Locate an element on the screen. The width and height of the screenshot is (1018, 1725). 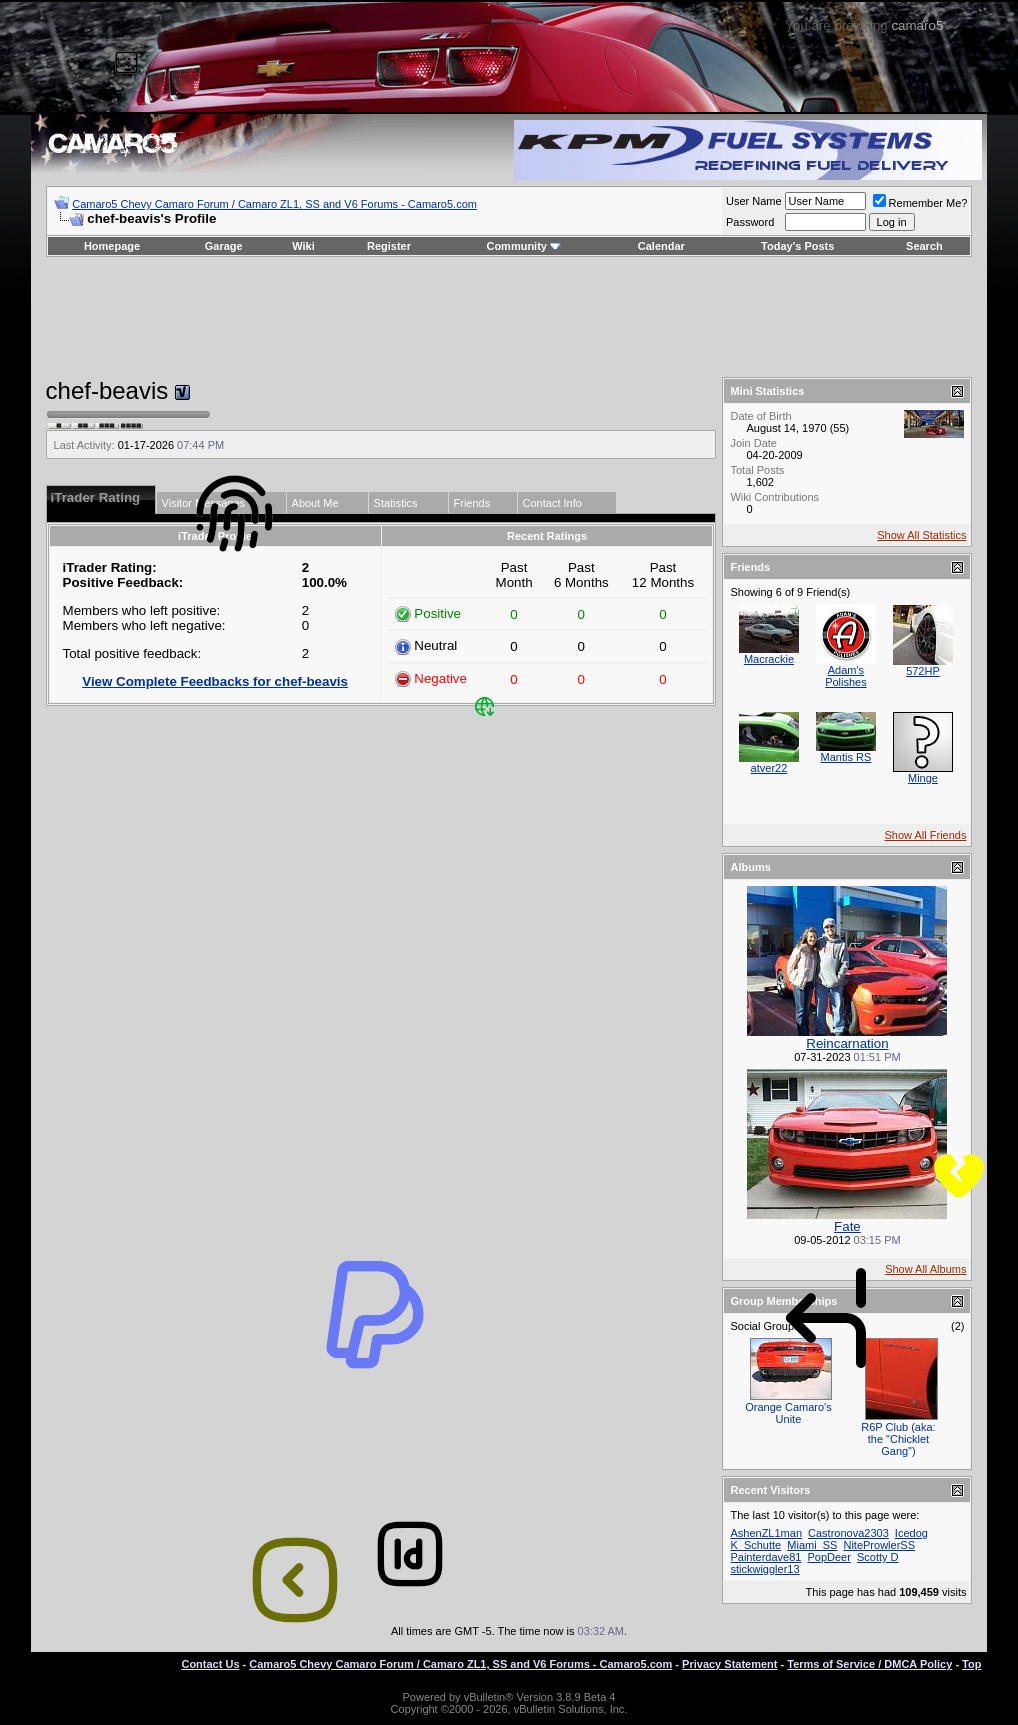
take the next left turn is located at coordinates (831, 1318).